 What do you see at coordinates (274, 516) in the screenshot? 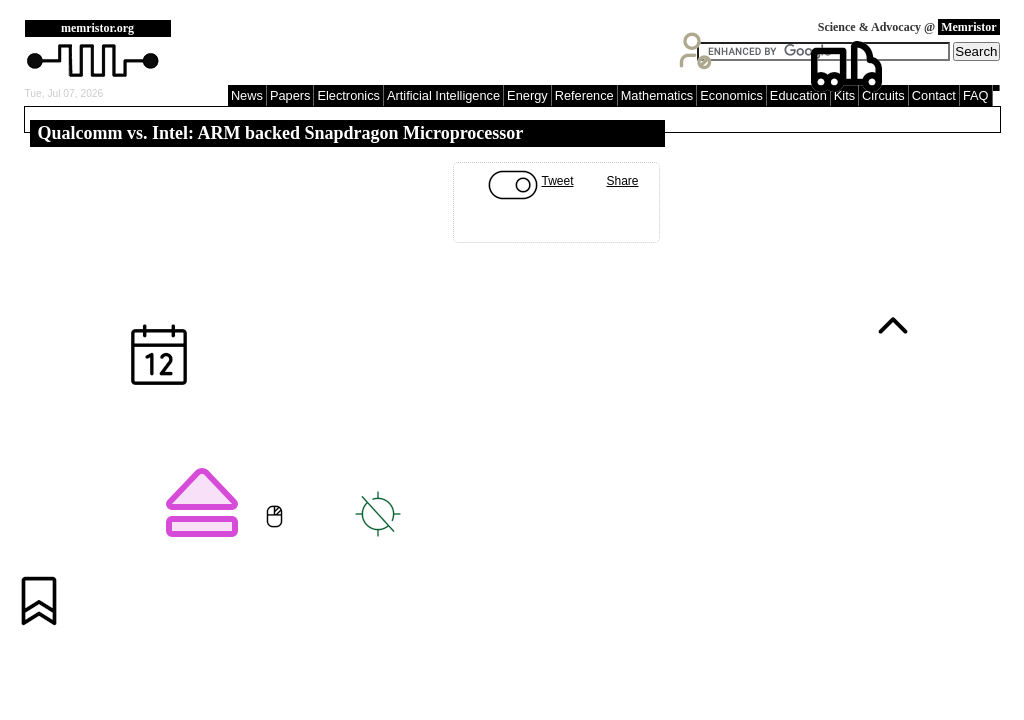
I see `right-click to open context menu` at bounding box center [274, 516].